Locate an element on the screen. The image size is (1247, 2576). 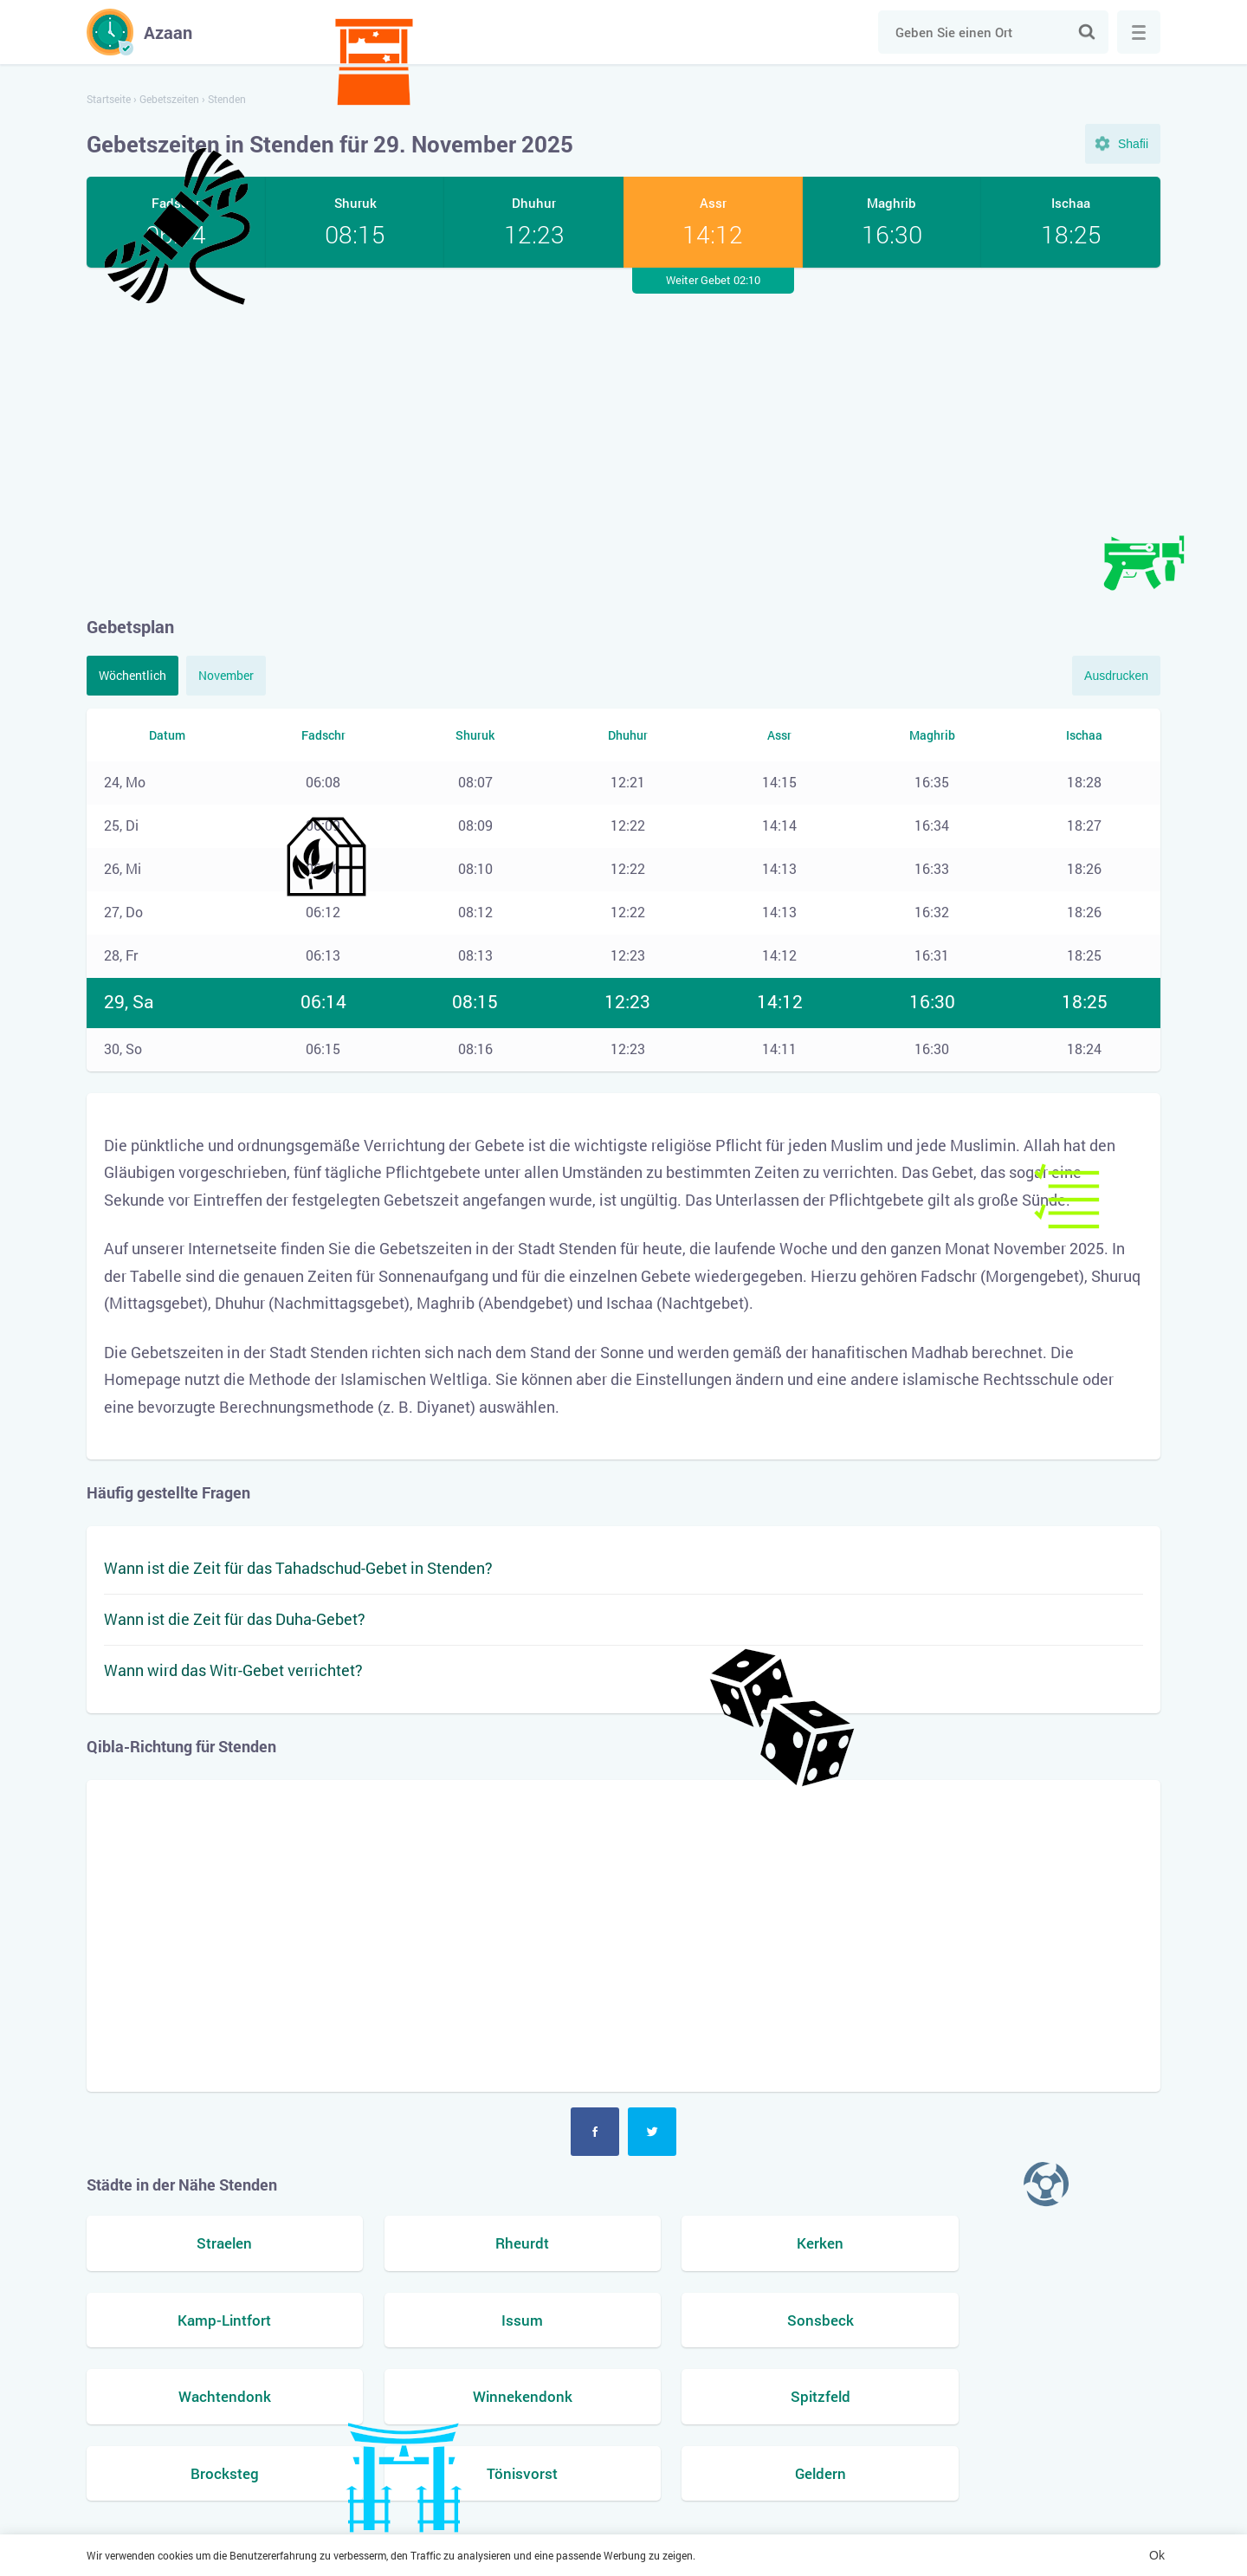
access japanese cultural or religious content is located at coordinates (404, 2474).